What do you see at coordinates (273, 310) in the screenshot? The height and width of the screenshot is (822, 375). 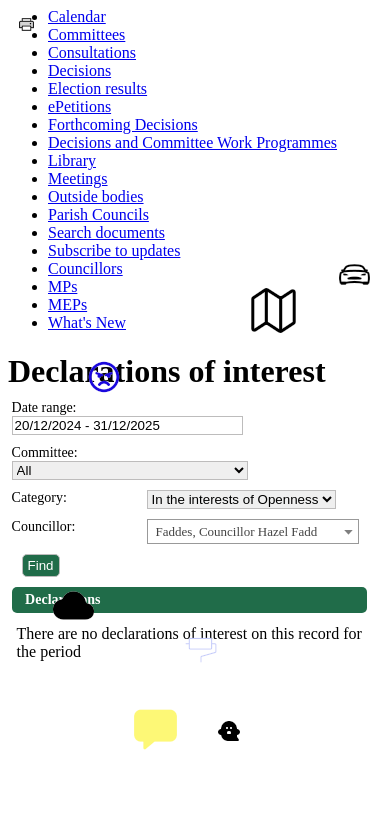 I see `view map` at bounding box center [273, 310].